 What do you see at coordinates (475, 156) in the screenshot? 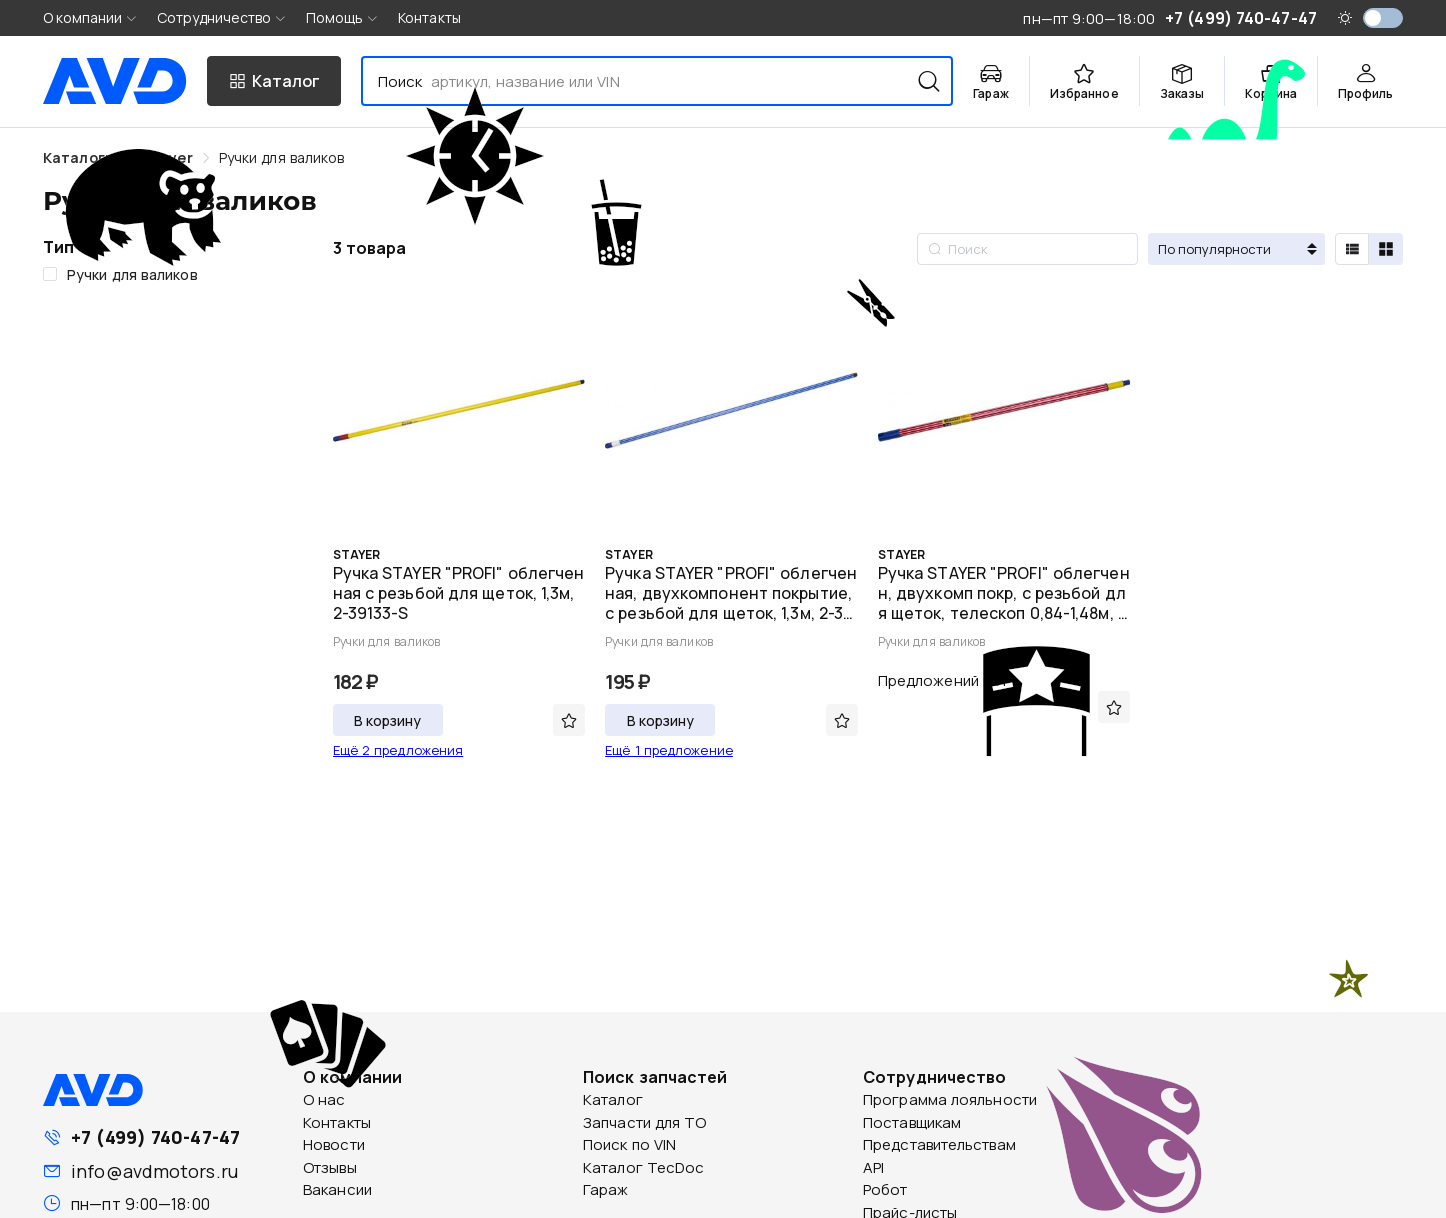
I see `view or set sun-based time settings` at bounding box center [475, 156].